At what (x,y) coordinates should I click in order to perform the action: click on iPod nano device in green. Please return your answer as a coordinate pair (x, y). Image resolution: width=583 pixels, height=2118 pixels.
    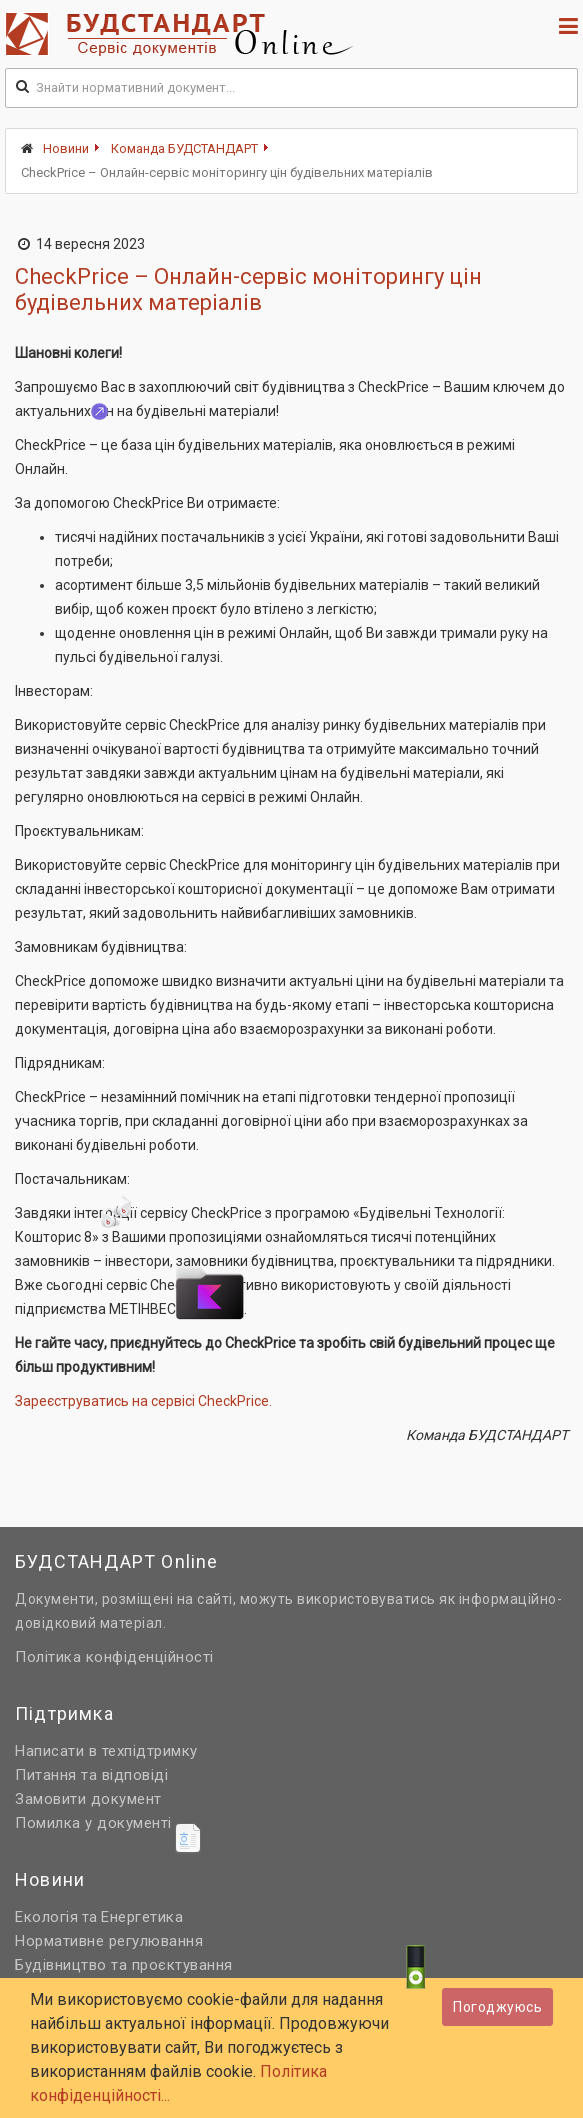
    Looking at the image, I should click on (415, 1967).